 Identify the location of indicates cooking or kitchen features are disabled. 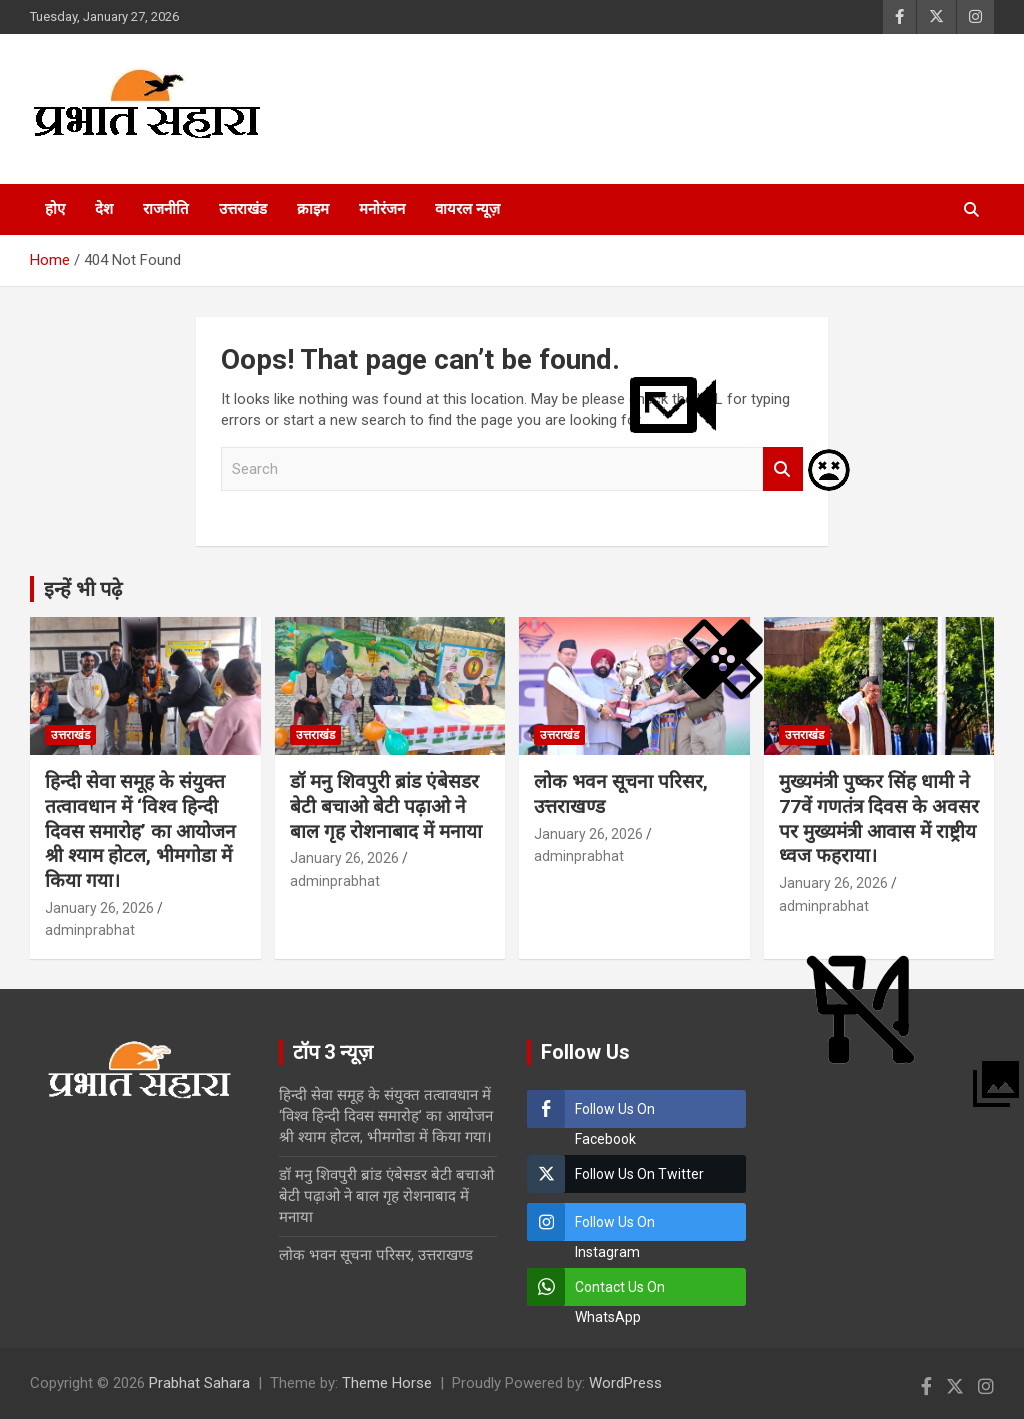
(860, 1009).